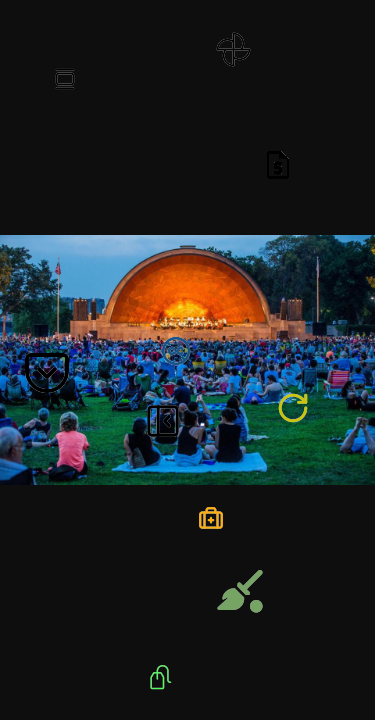  What do you see at coordinates (160, 678) in the screenshot?
I see `browse tea or hot beverage options` at bounding box center [160, 678].